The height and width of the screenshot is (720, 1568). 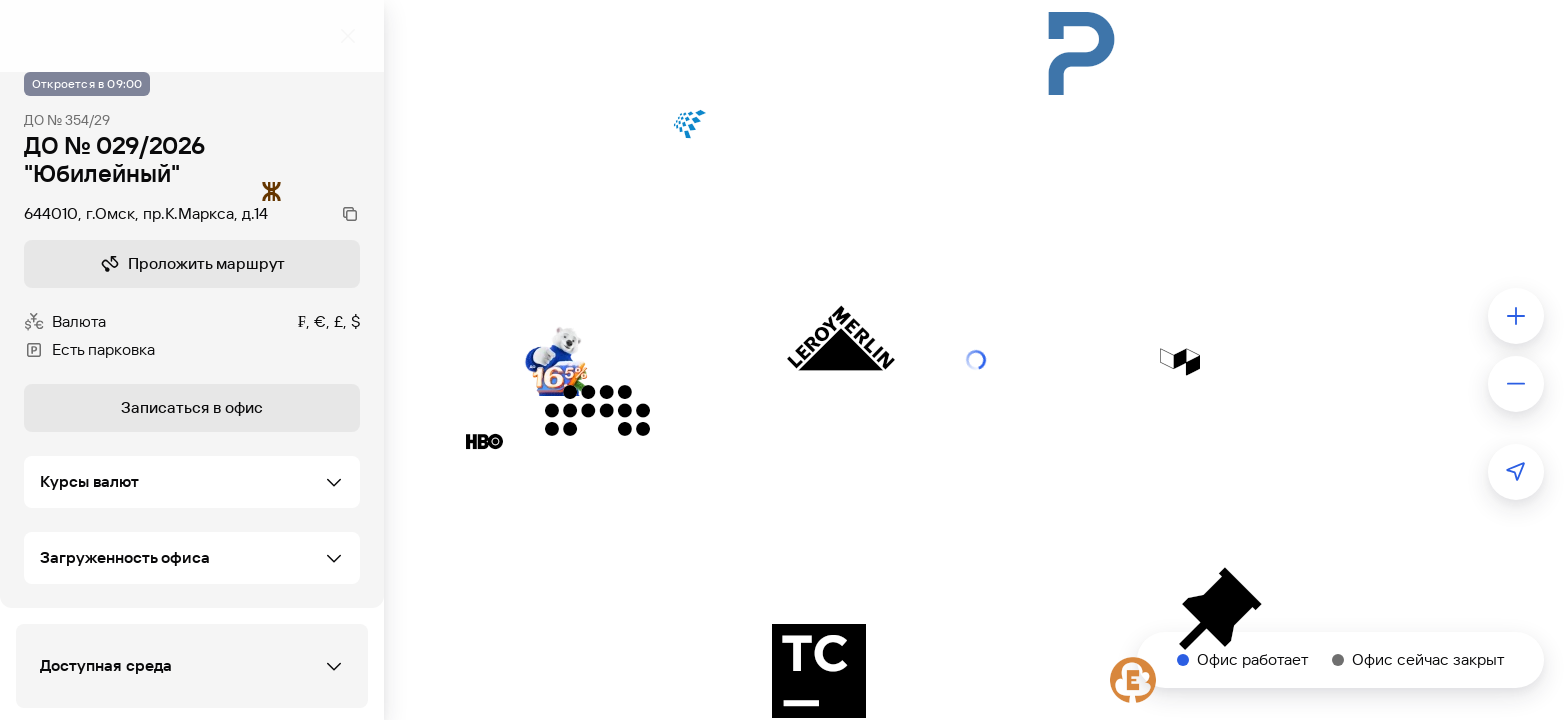 I want to click on open Buildkite CI/CD dashboard, so click(x=1180, y=362).